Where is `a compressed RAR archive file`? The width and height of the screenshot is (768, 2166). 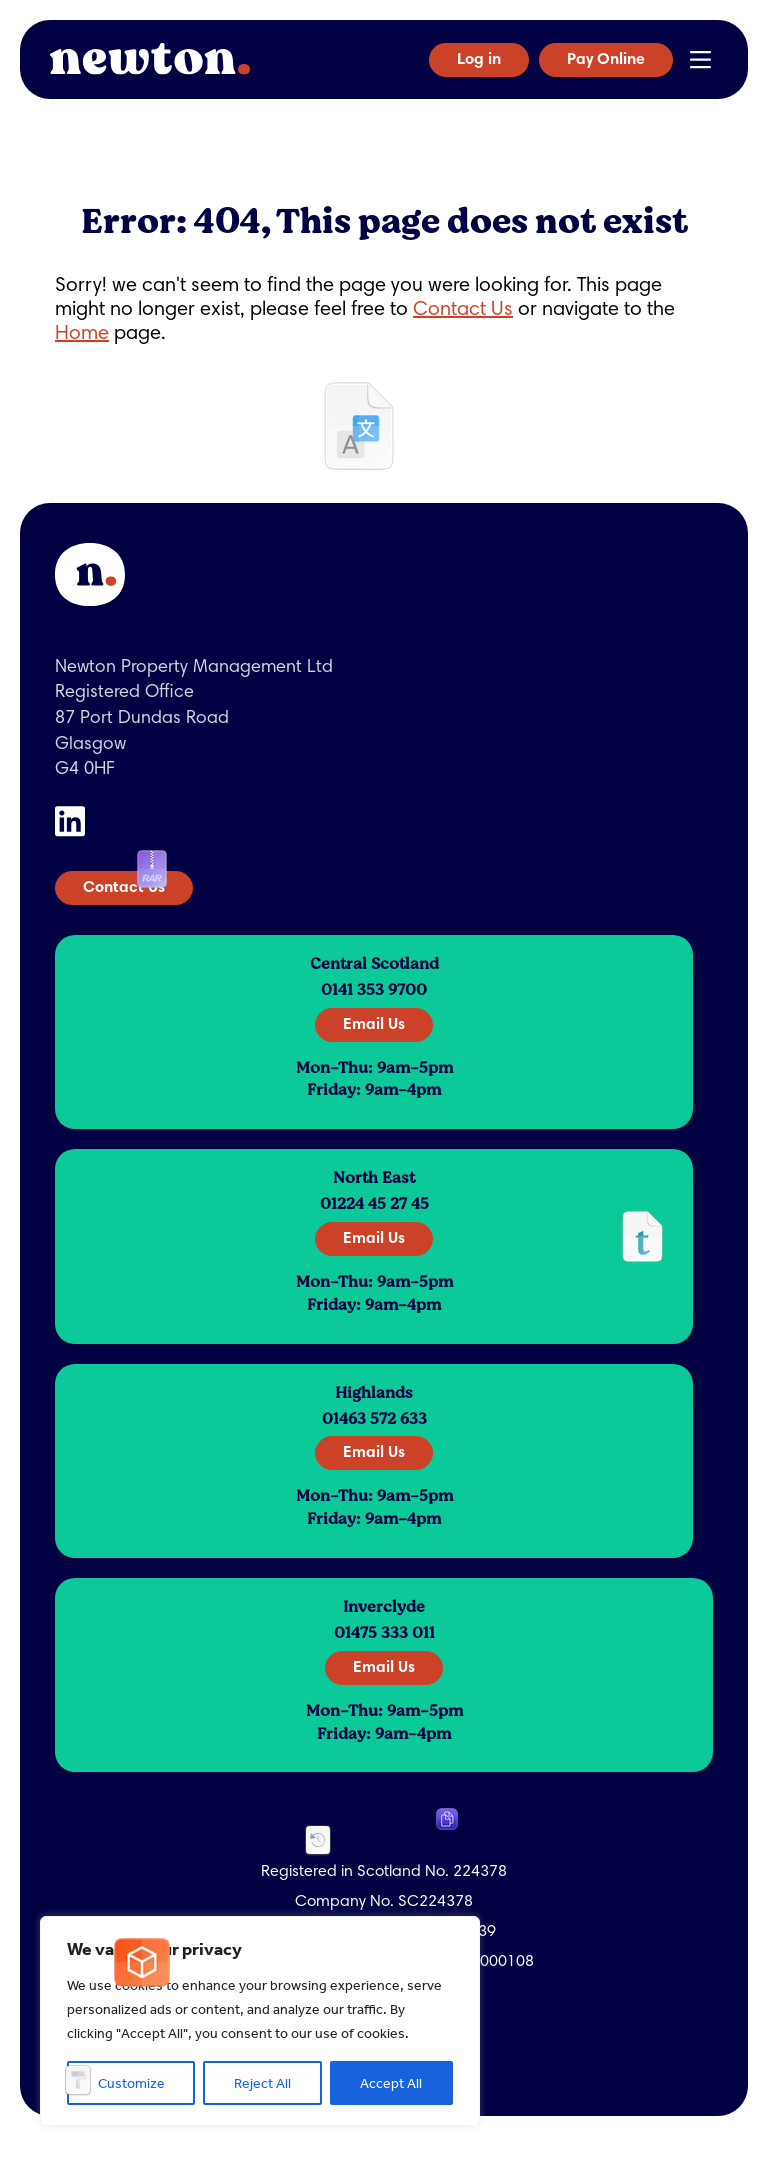
a compressed RAR archive file is located at coordinates (152, 869).